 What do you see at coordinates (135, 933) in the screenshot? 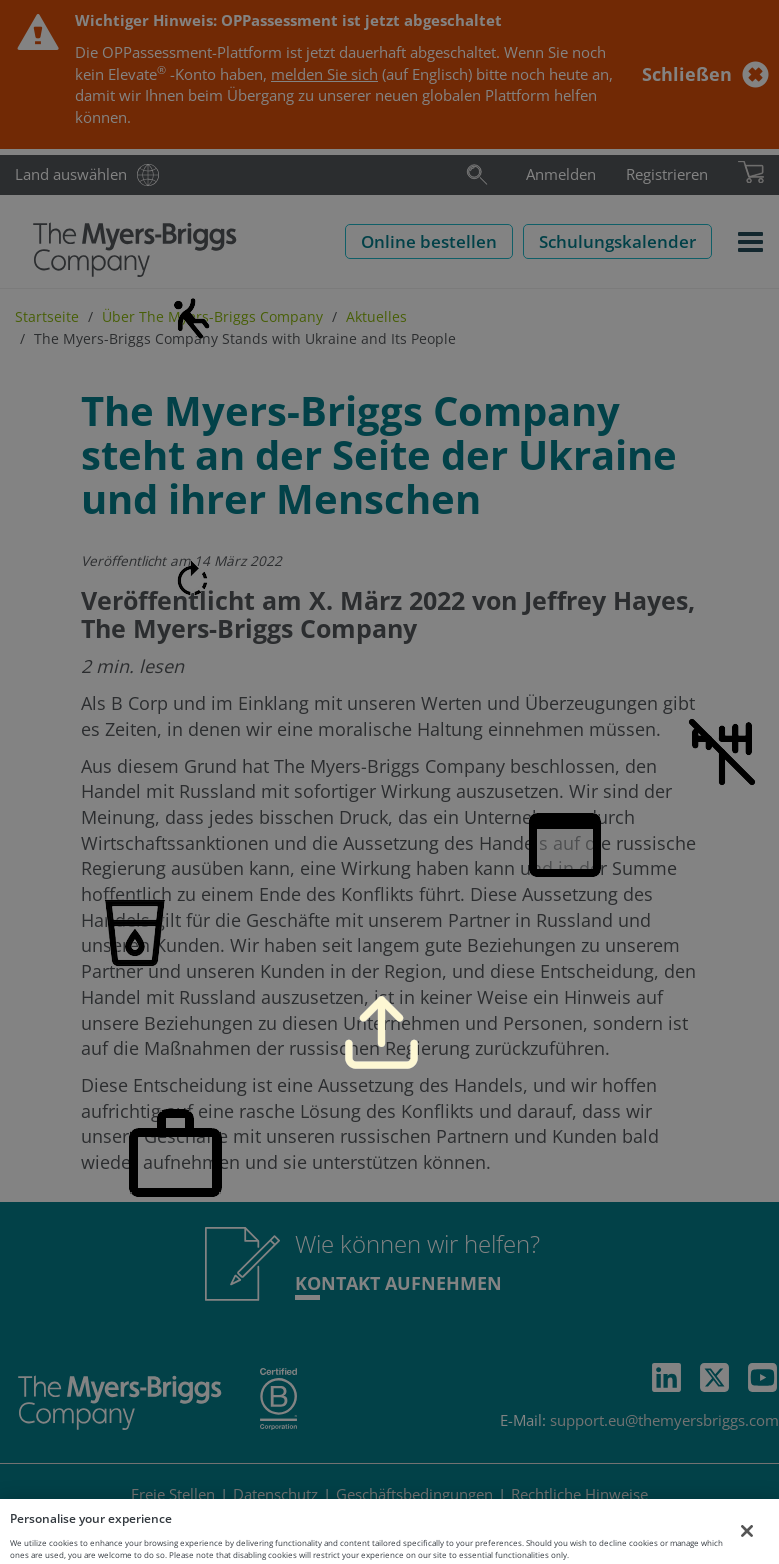
I see `find nearby drink or beverage locations` at bounding box center [135, 933].